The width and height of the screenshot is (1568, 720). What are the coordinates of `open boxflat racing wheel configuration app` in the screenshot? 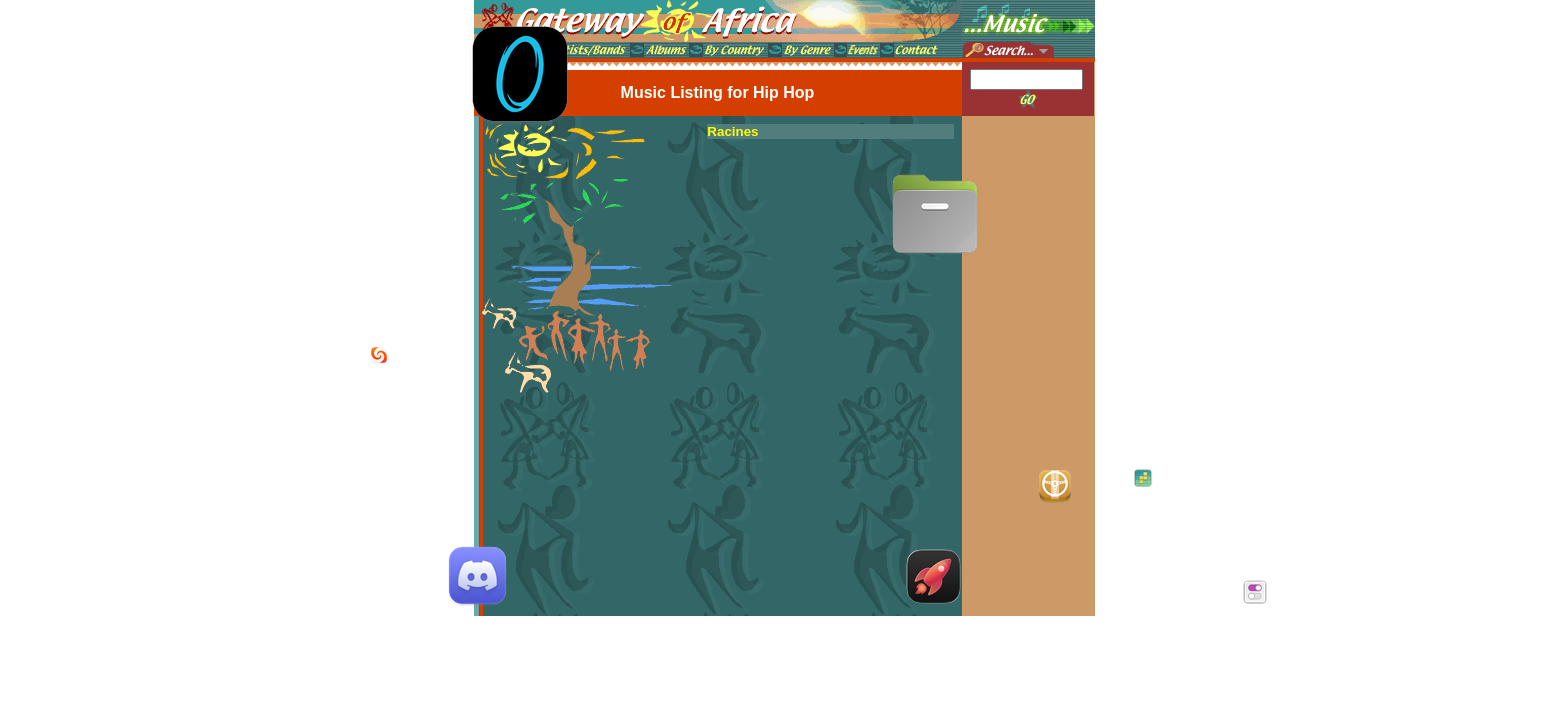 It's located at (1055, 486).